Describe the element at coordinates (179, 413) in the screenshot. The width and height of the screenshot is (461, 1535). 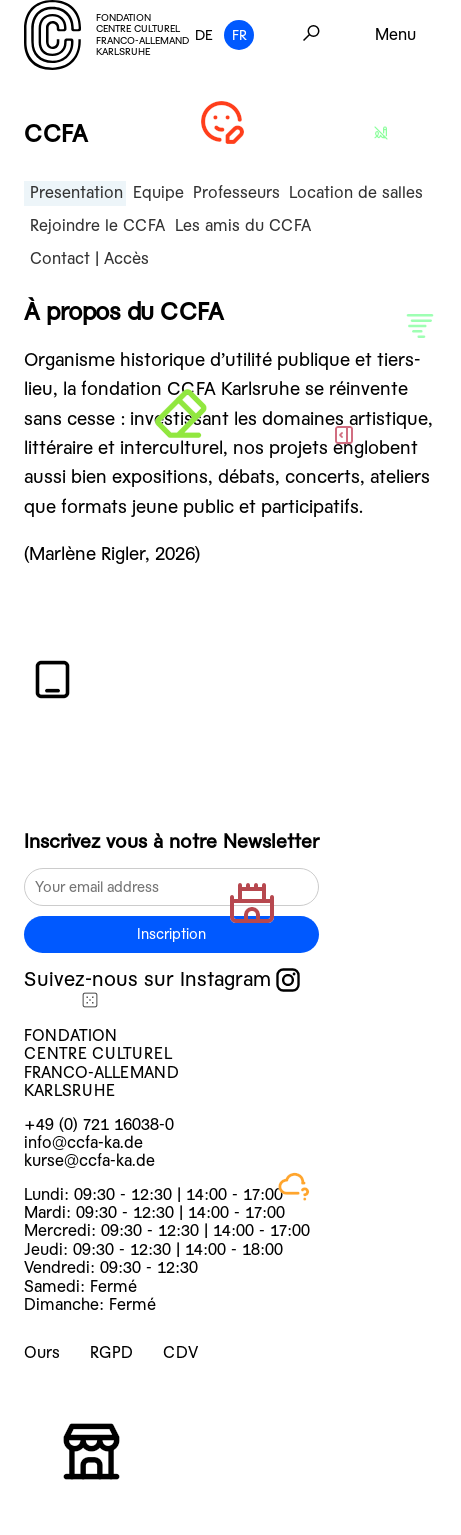
I see `erase or delete selected content` at that location.